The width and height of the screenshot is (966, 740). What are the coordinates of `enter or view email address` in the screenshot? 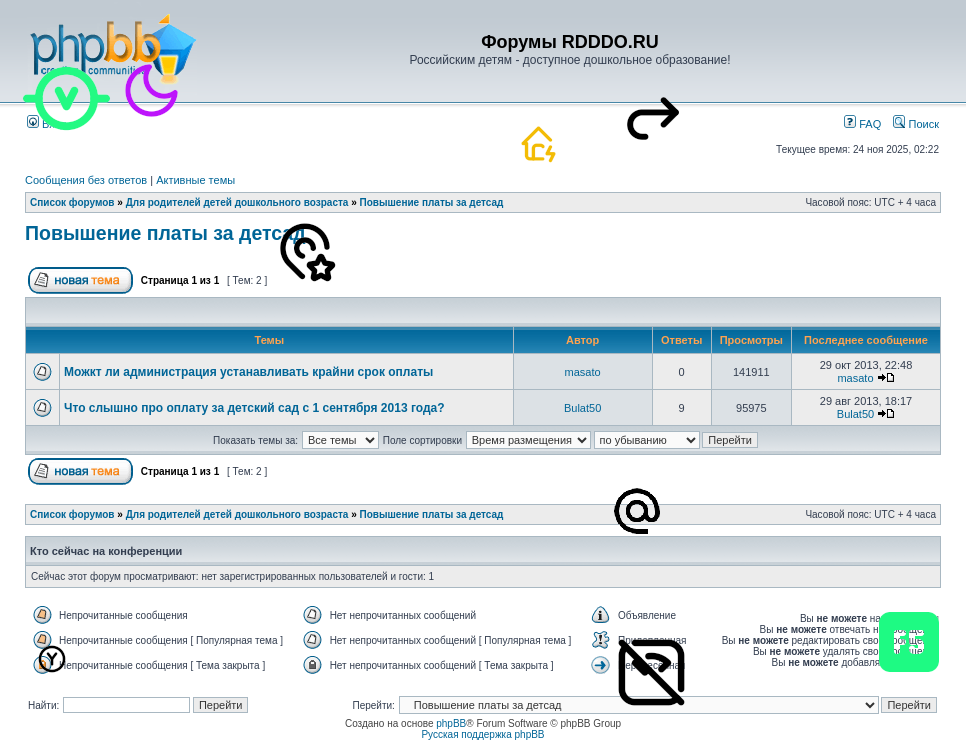 It's located at (637, 511).